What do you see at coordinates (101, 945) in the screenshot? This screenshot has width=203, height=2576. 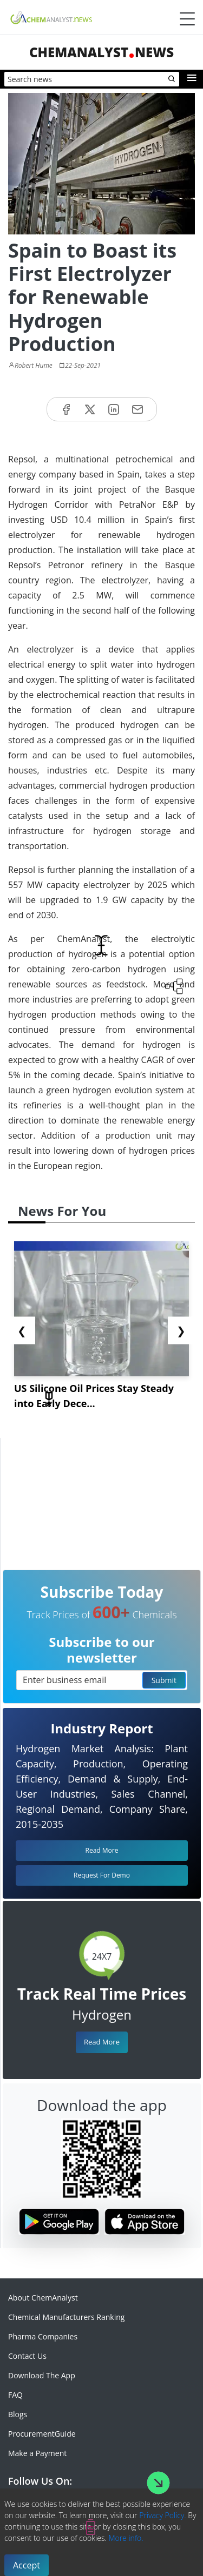 I see `text input field is active` at bounding box center [101, 945].